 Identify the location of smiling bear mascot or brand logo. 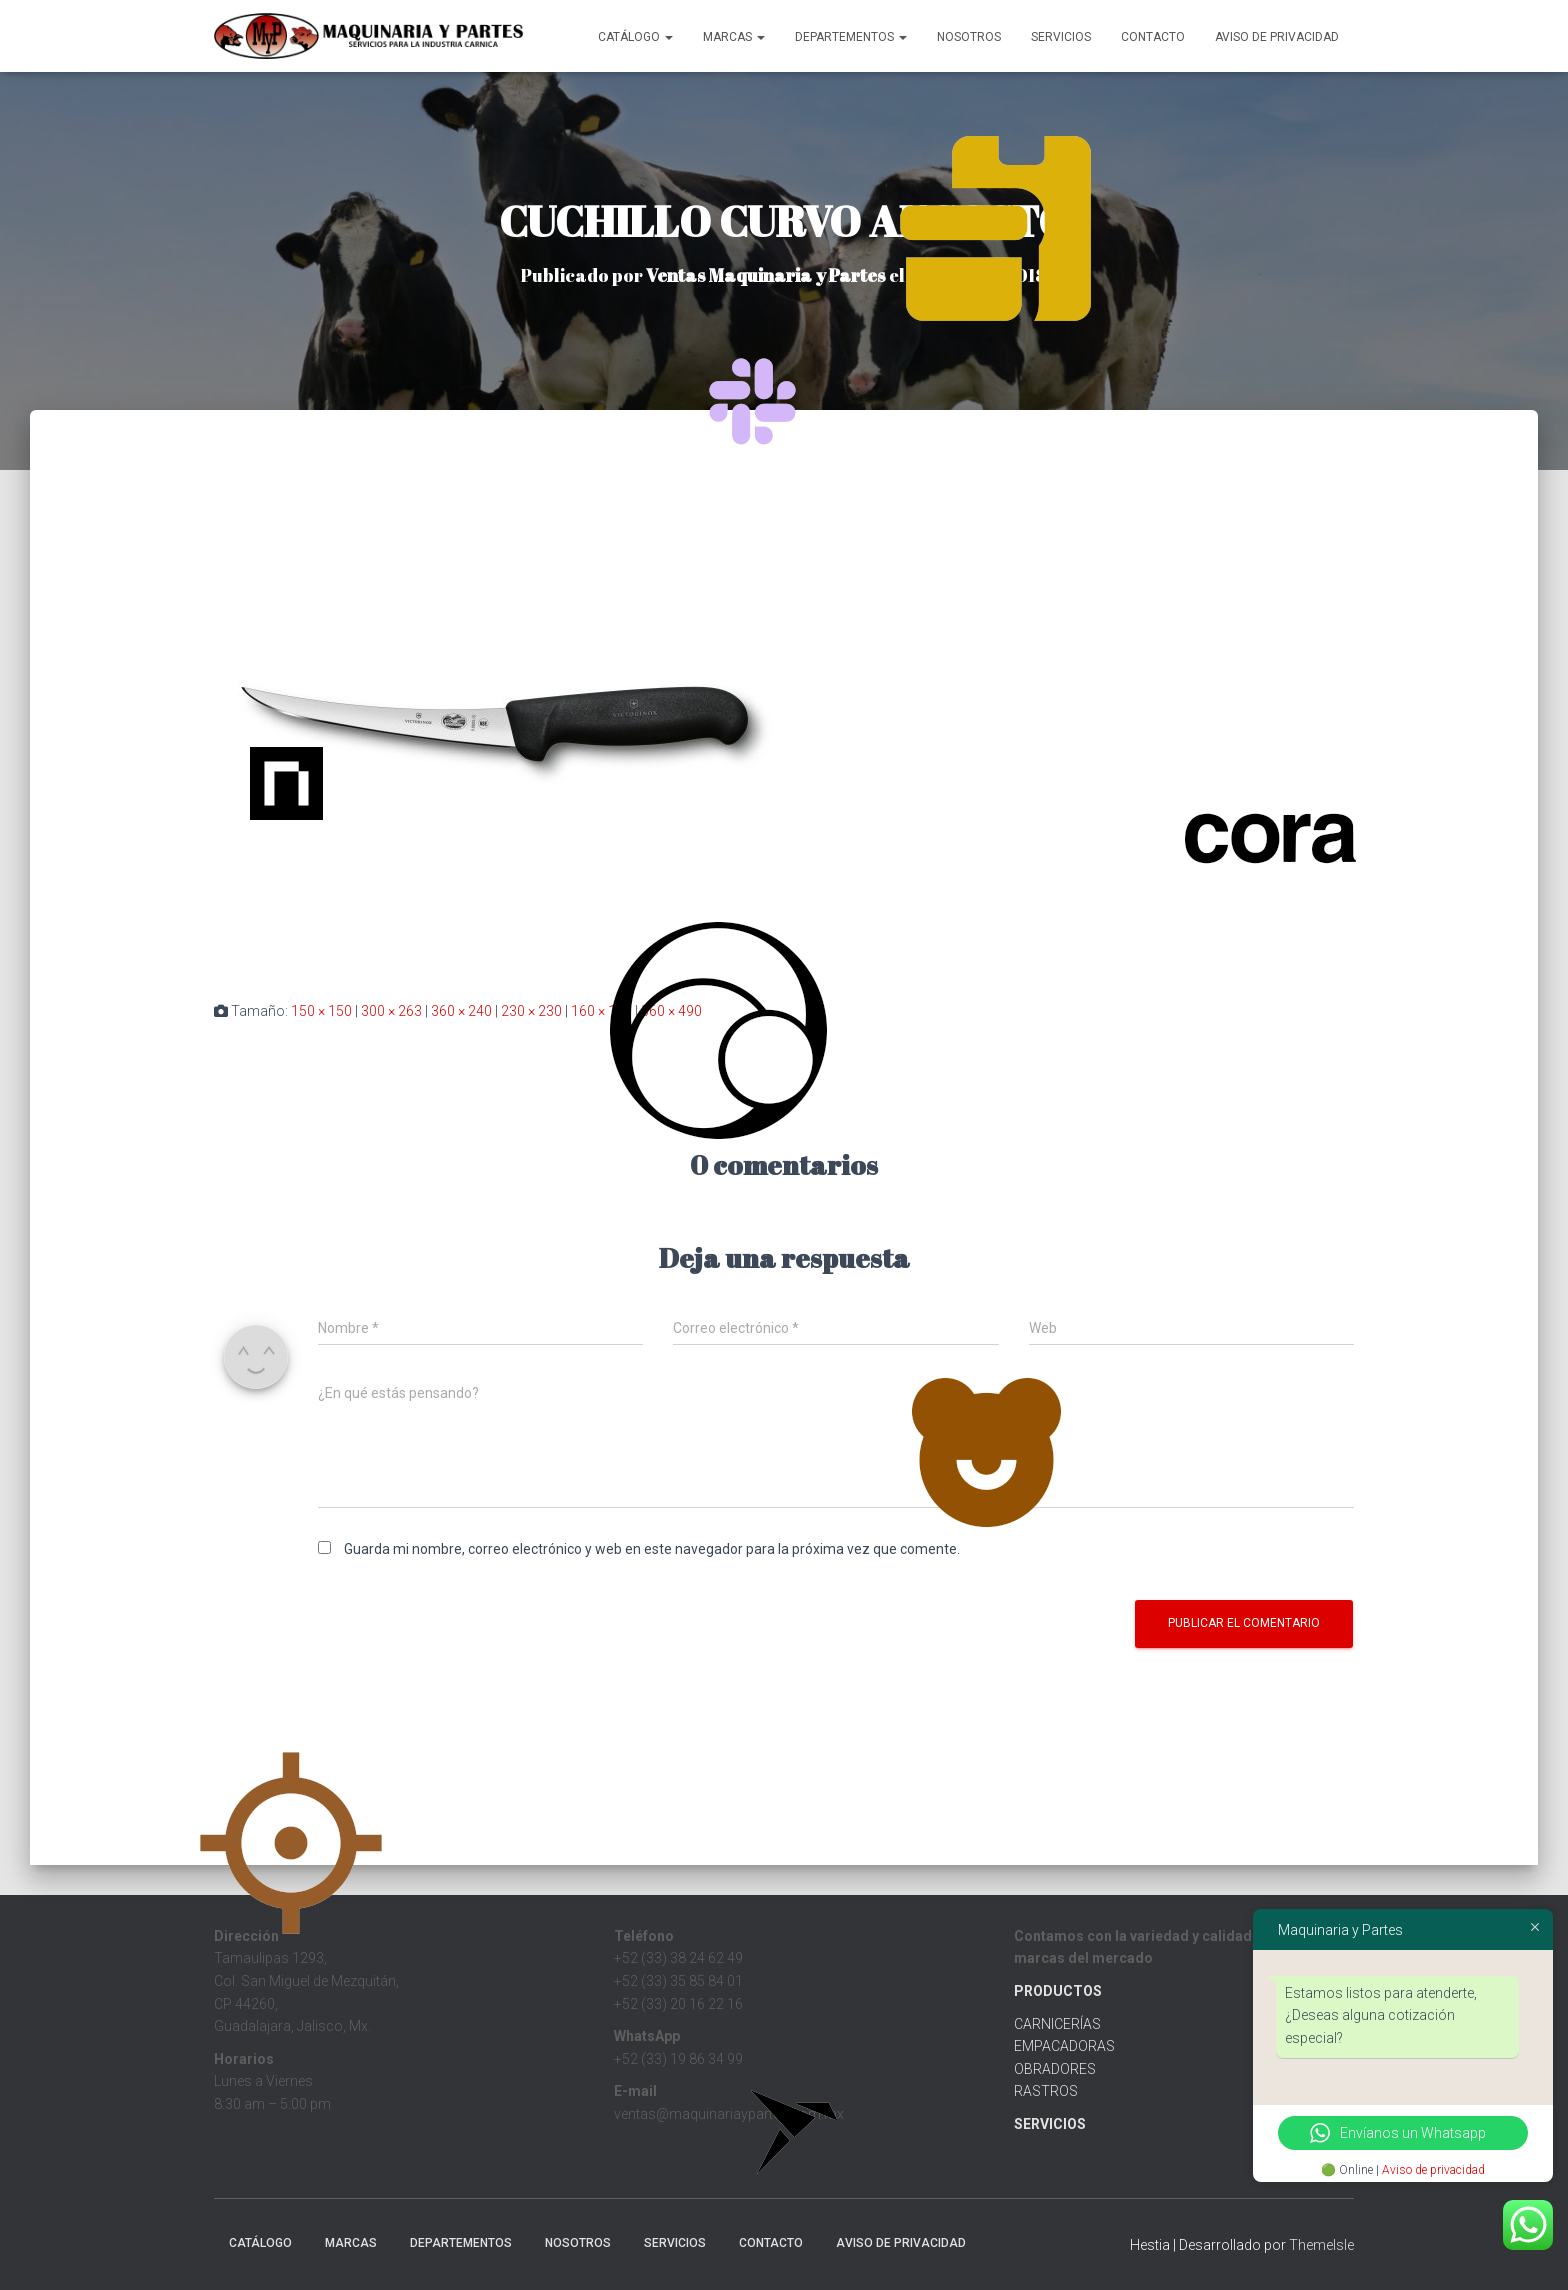
(986, 1452).